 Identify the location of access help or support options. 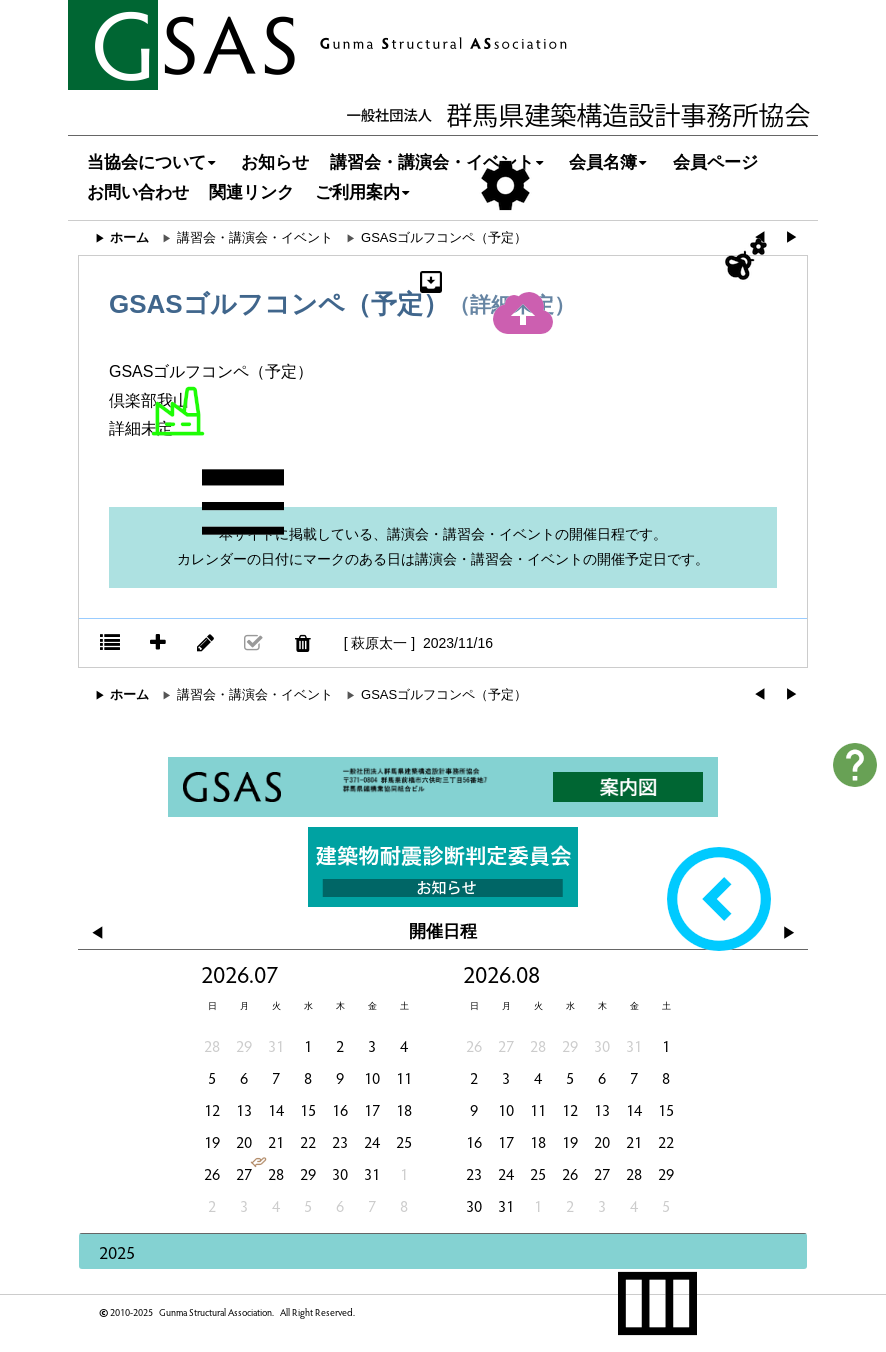
(258, 1161).